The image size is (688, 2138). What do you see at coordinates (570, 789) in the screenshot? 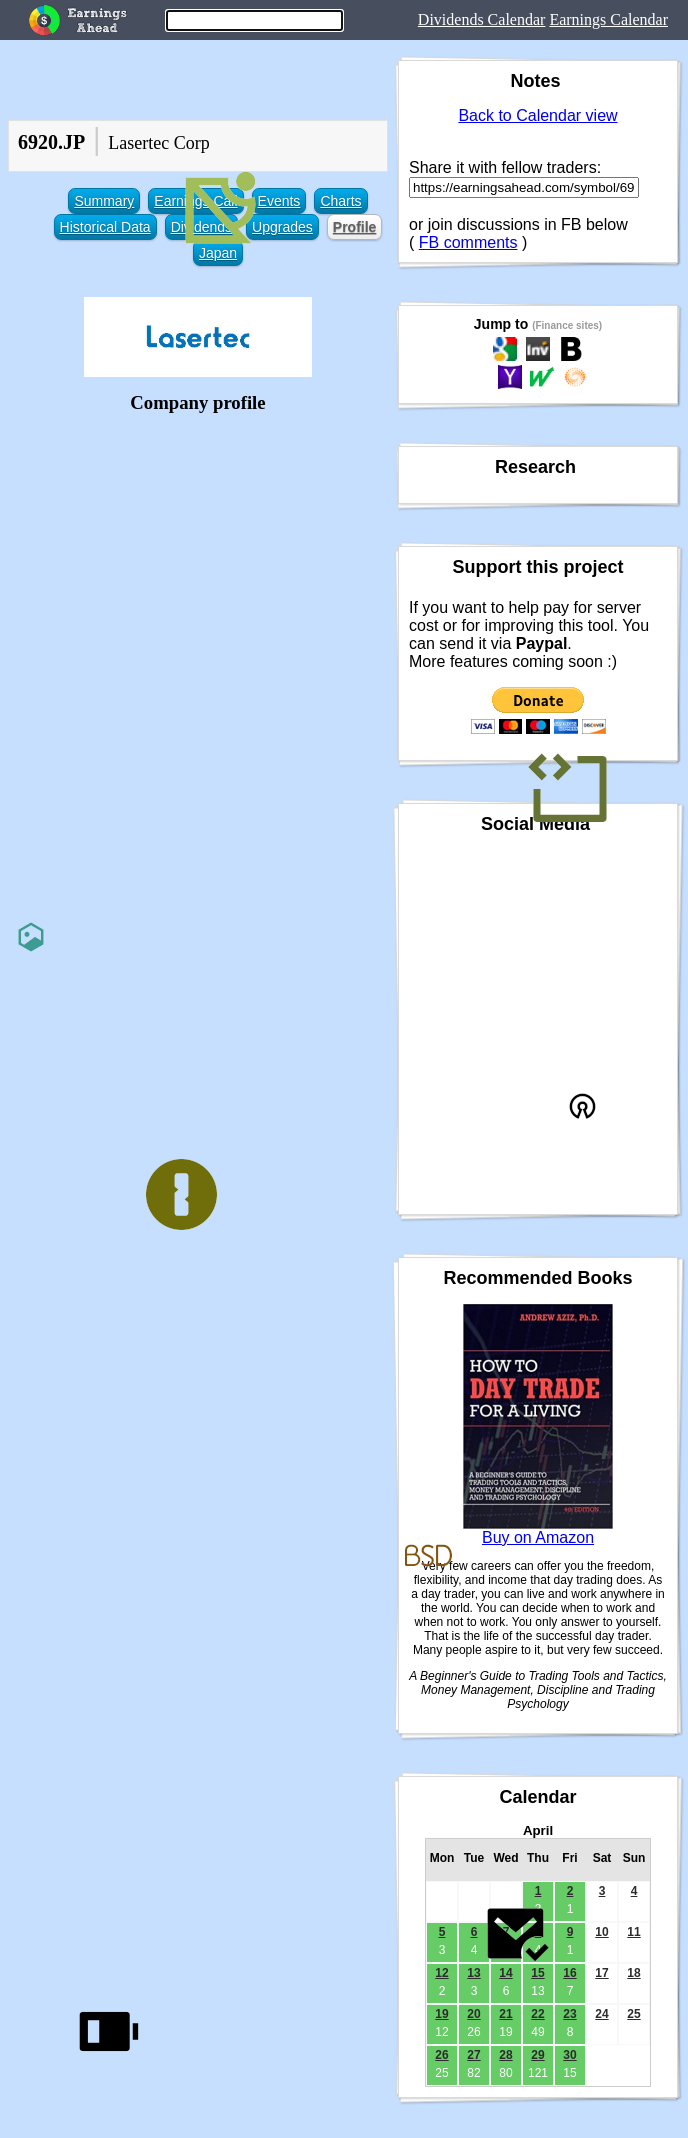
I see `insert a code block into the editor` at bounding box center [570, 789].